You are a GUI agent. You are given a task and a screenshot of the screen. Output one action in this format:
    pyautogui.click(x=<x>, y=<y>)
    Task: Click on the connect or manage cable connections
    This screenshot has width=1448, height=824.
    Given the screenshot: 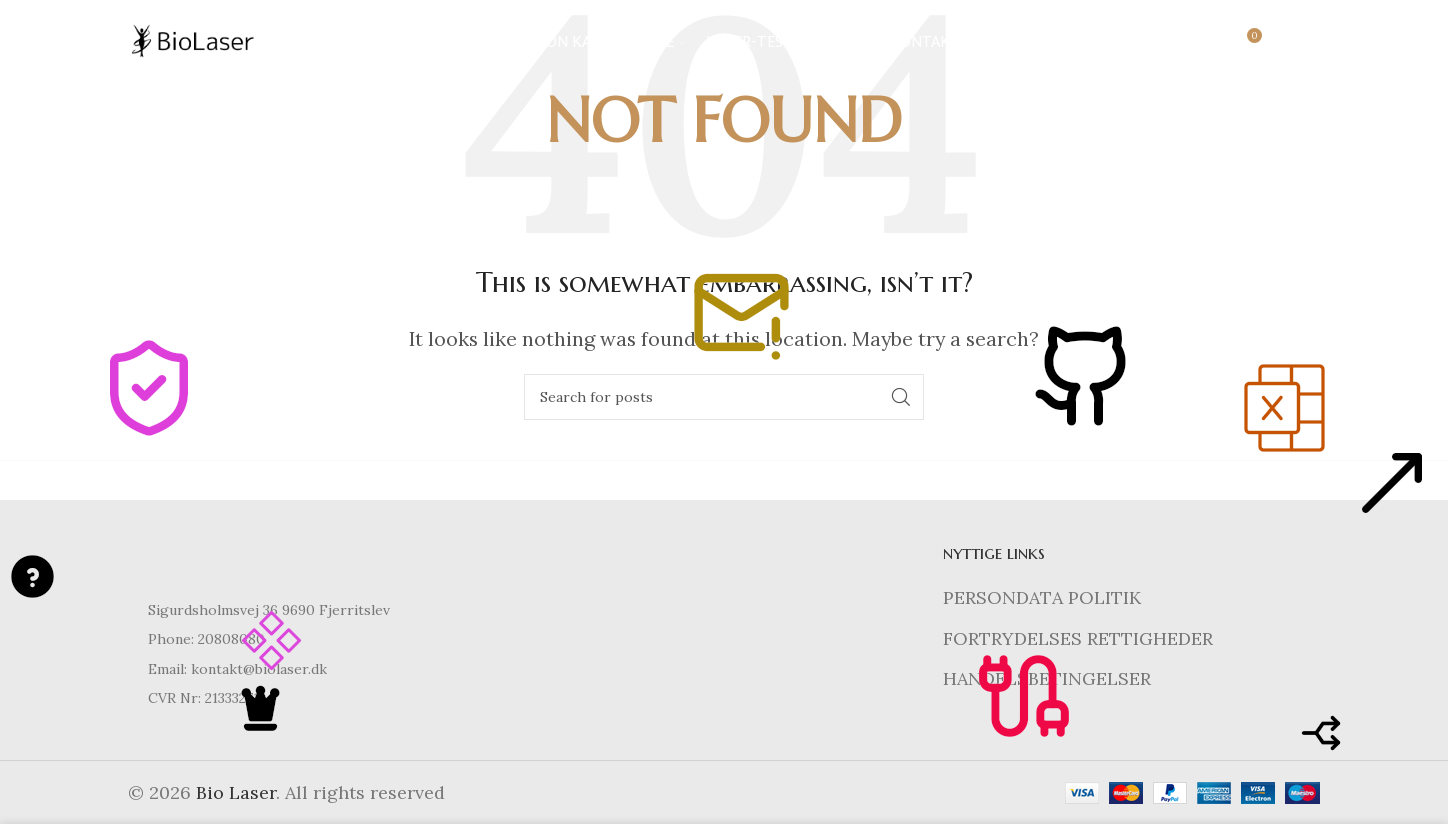 What is the action you would take?
    pyautogui.click(x=1024, y=696)
    